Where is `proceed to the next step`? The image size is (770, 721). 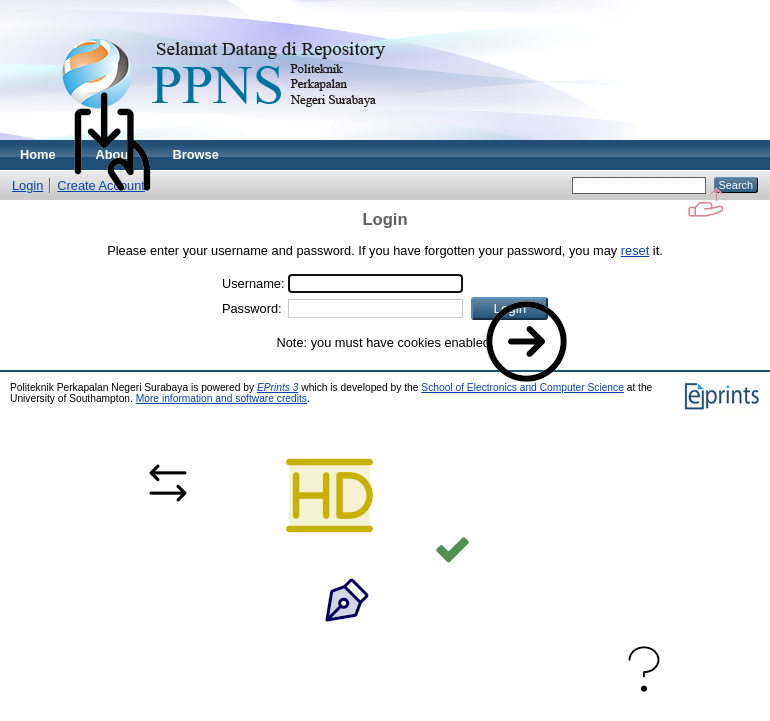
proceed to the next step is located at coordinates (526, 341).